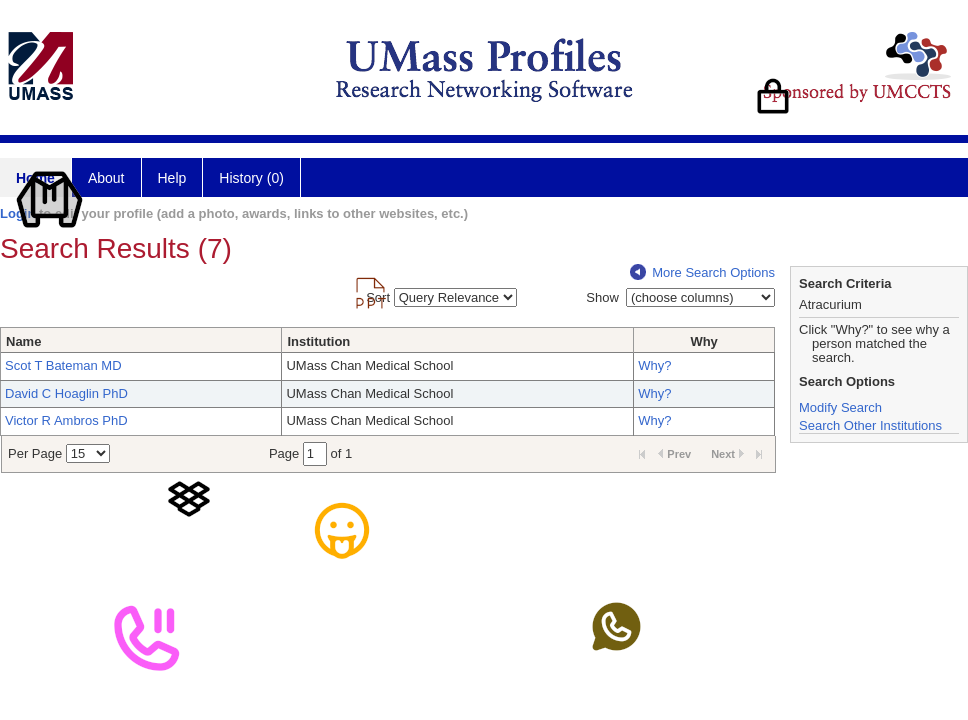 Image resolution: width=968 pixels, height=720 pixels. I want to click on insert playful or silly emoji in message, so click(342, 530).